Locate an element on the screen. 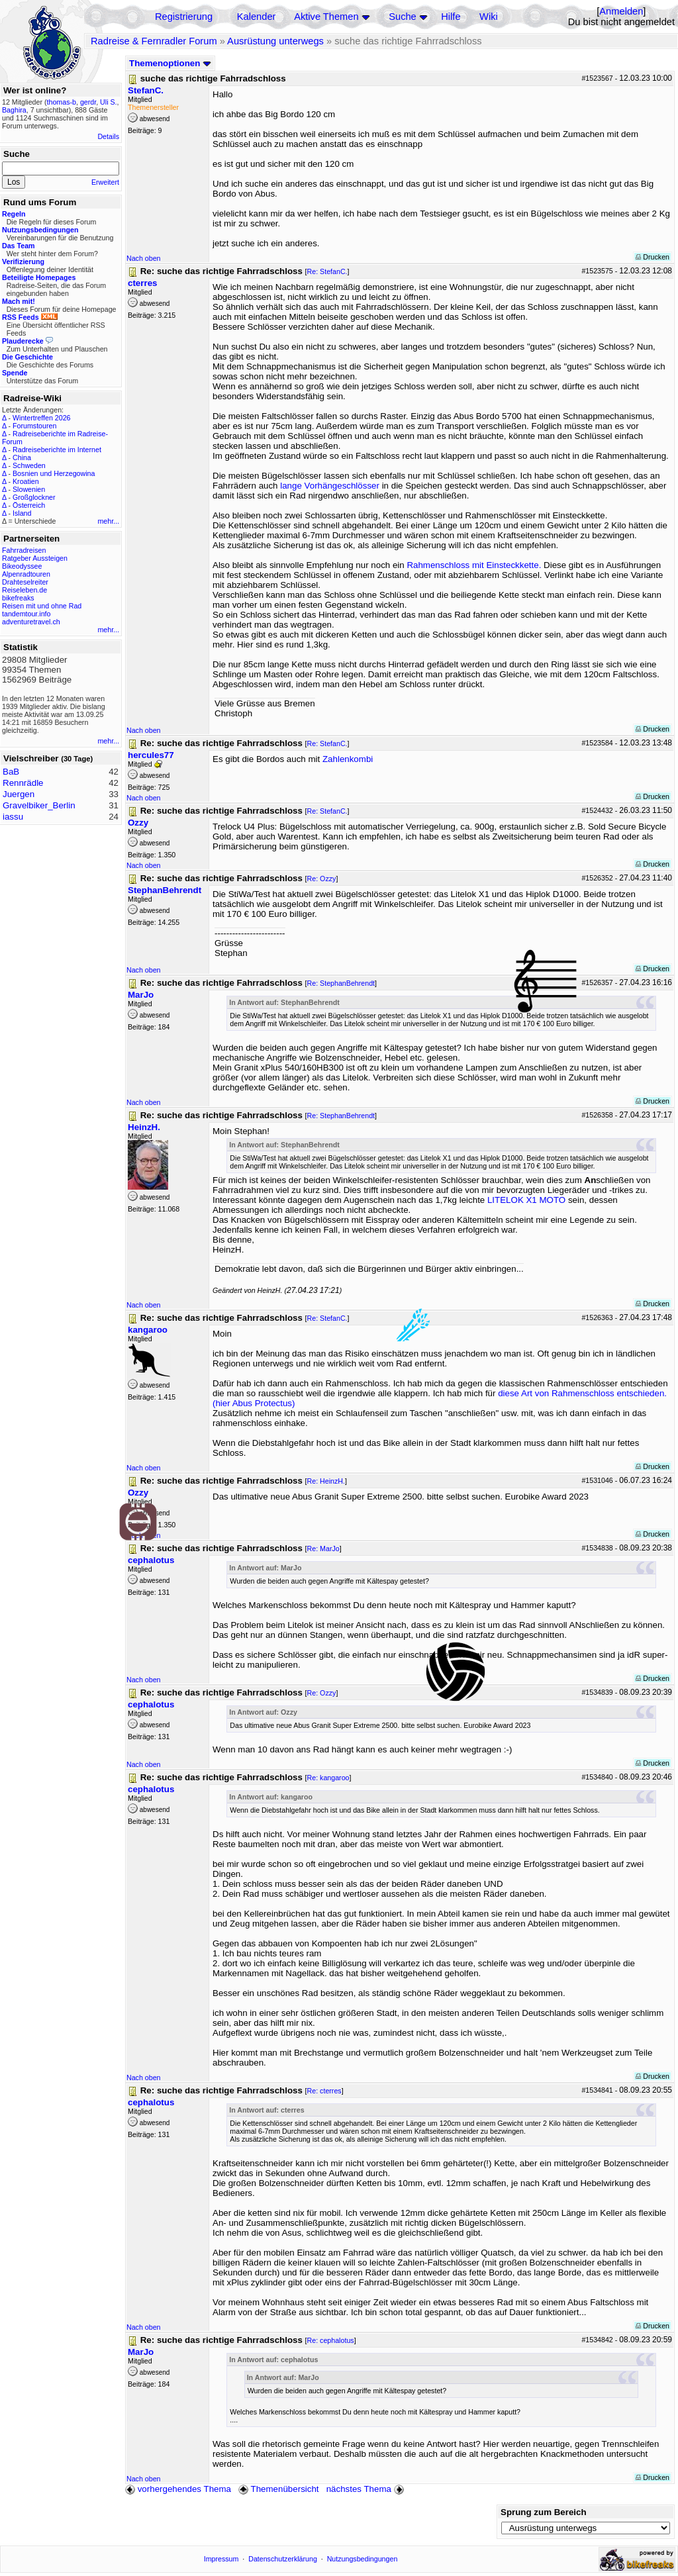 The height and width of the screenshot is (2576, 678). view sheet music or musical scores is located at coordinates (546, 981).